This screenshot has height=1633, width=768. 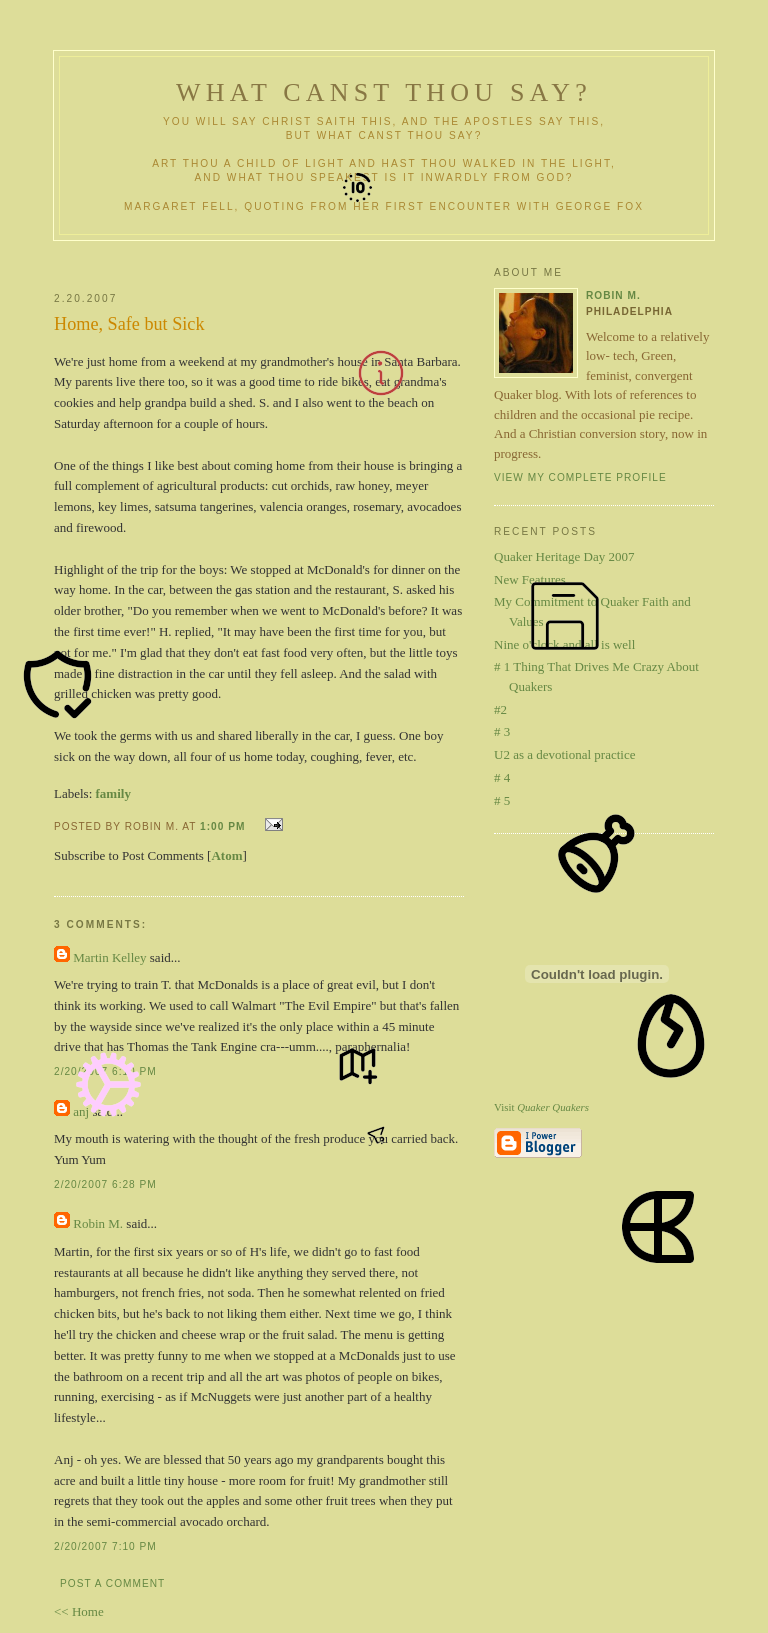 What do you see at coordinates (381, 373) in the screenshot?
I see `view more information or details` at bounding box center [381, 373].